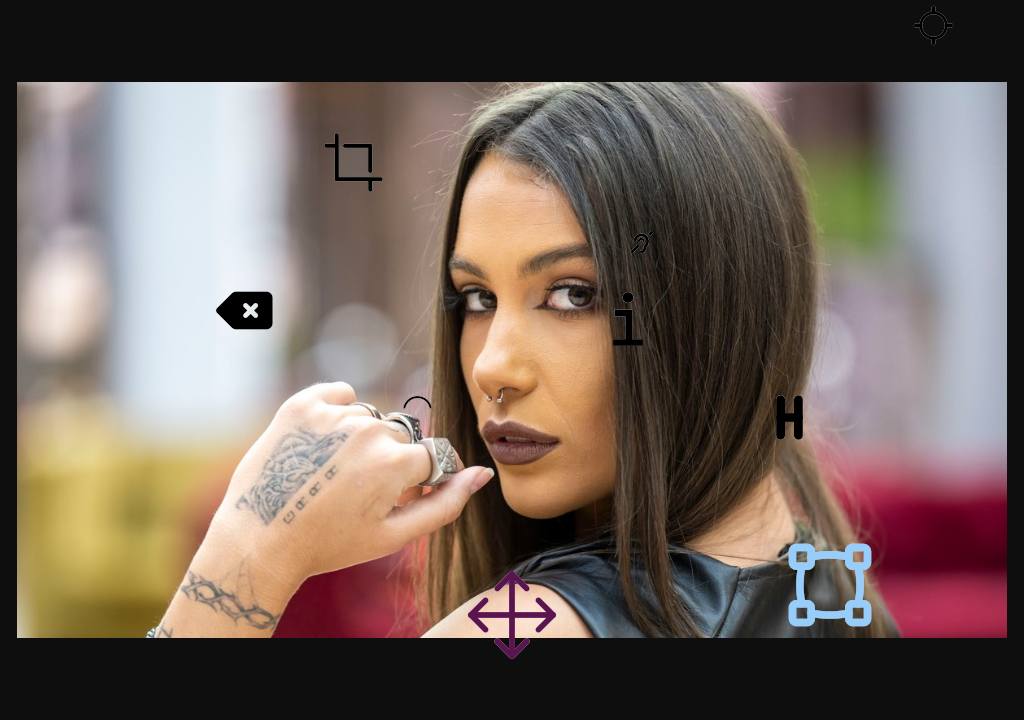 The image size is (1024, 720). Describe the element at coordinates (830, 585) in the screenshot. I see `adjust vector shape boundaries` at that location.